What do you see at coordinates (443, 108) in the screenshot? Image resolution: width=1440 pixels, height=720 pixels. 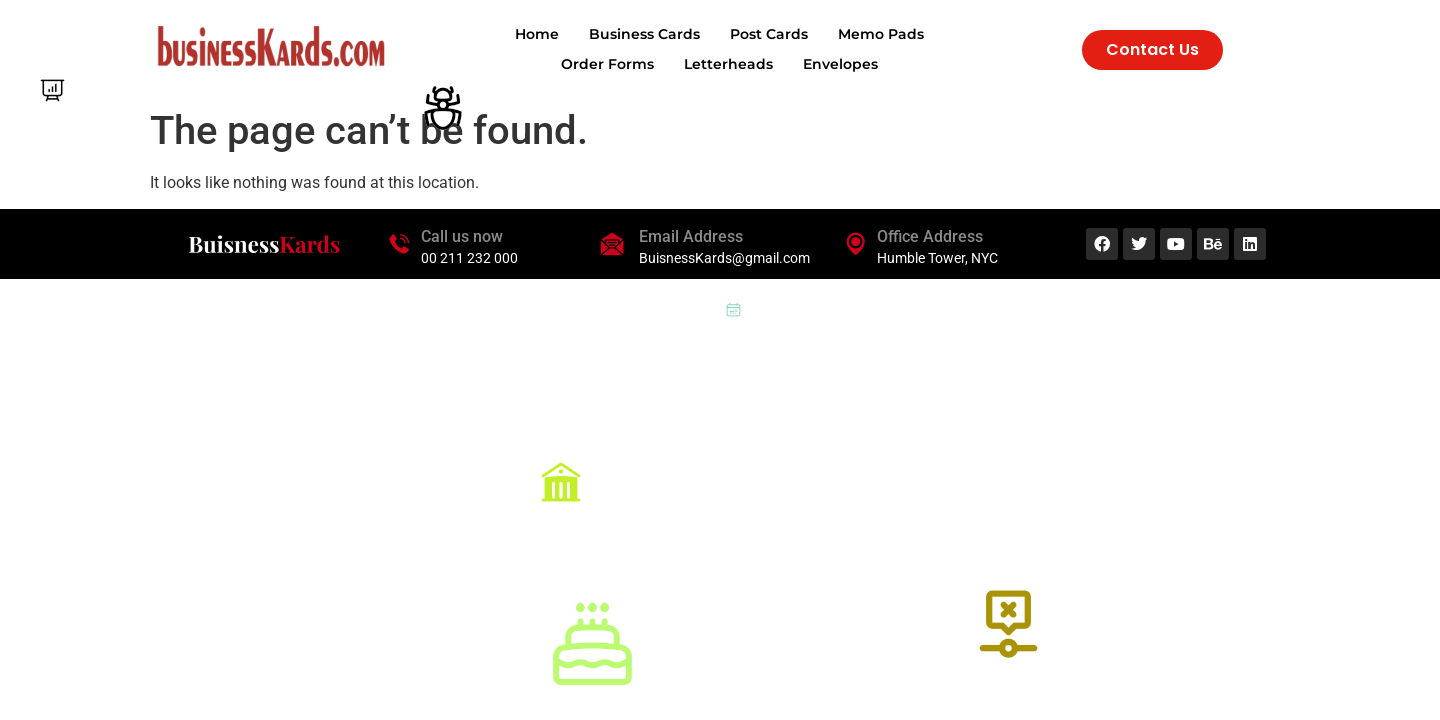 I see `report a bug or issue` at bounding box center [443, 108].